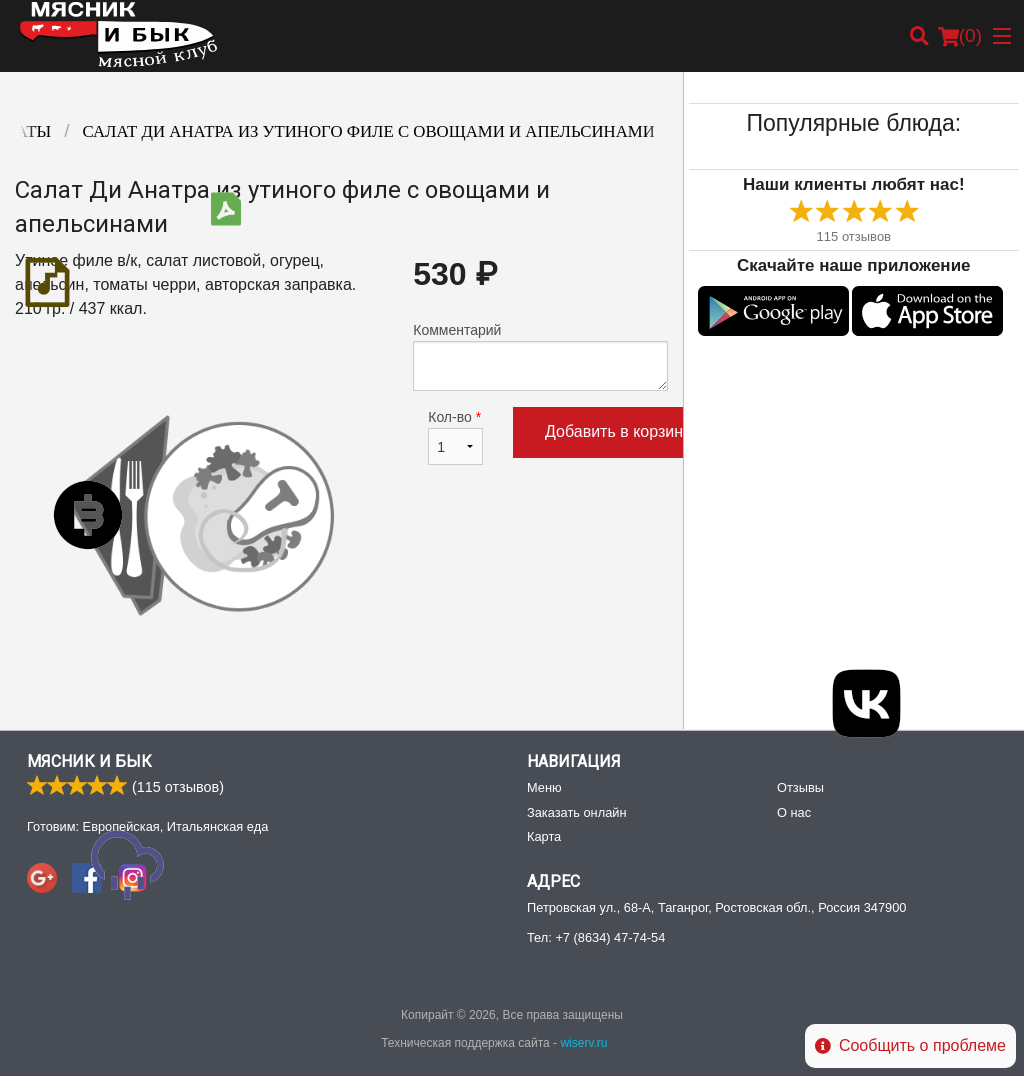  I want to click on open a PDF document, so click(226, 209).